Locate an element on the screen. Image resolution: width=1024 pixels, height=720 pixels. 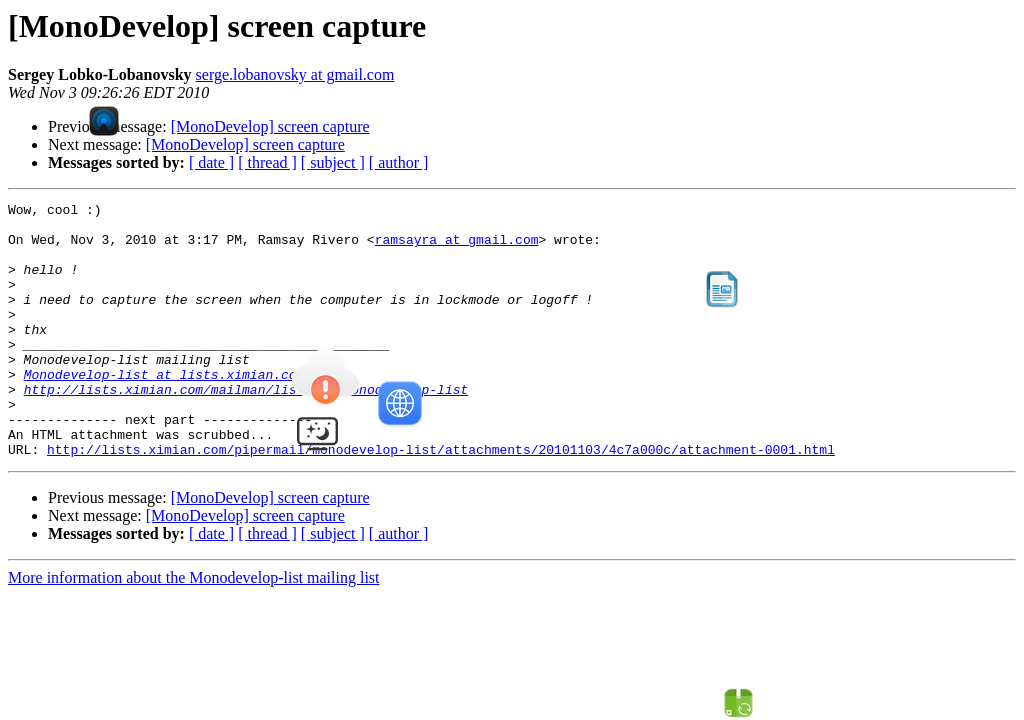
severe weather alert notification is located at coordinates (325, 376).